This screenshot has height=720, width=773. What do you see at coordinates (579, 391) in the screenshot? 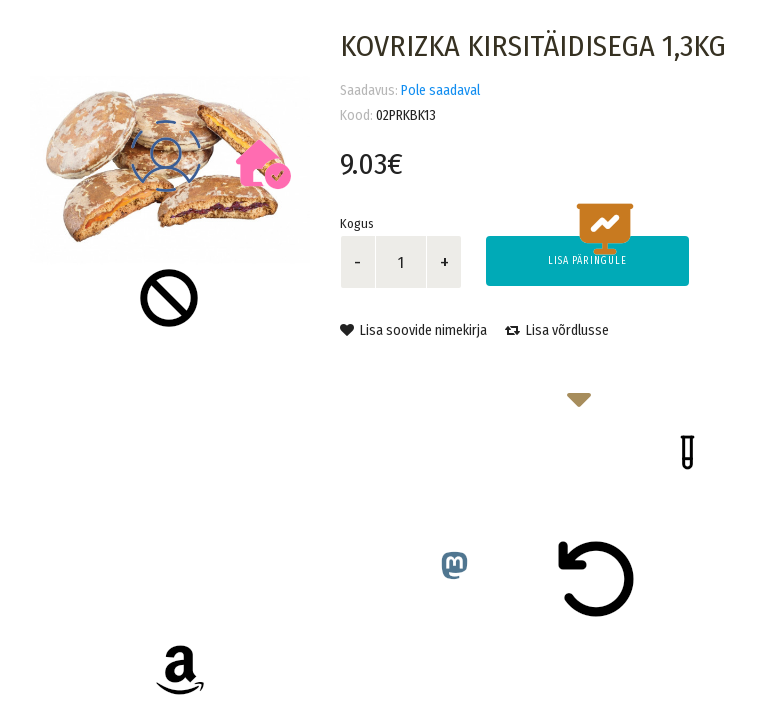
I see `sort items in descending order` at bounding box center [579, 391].